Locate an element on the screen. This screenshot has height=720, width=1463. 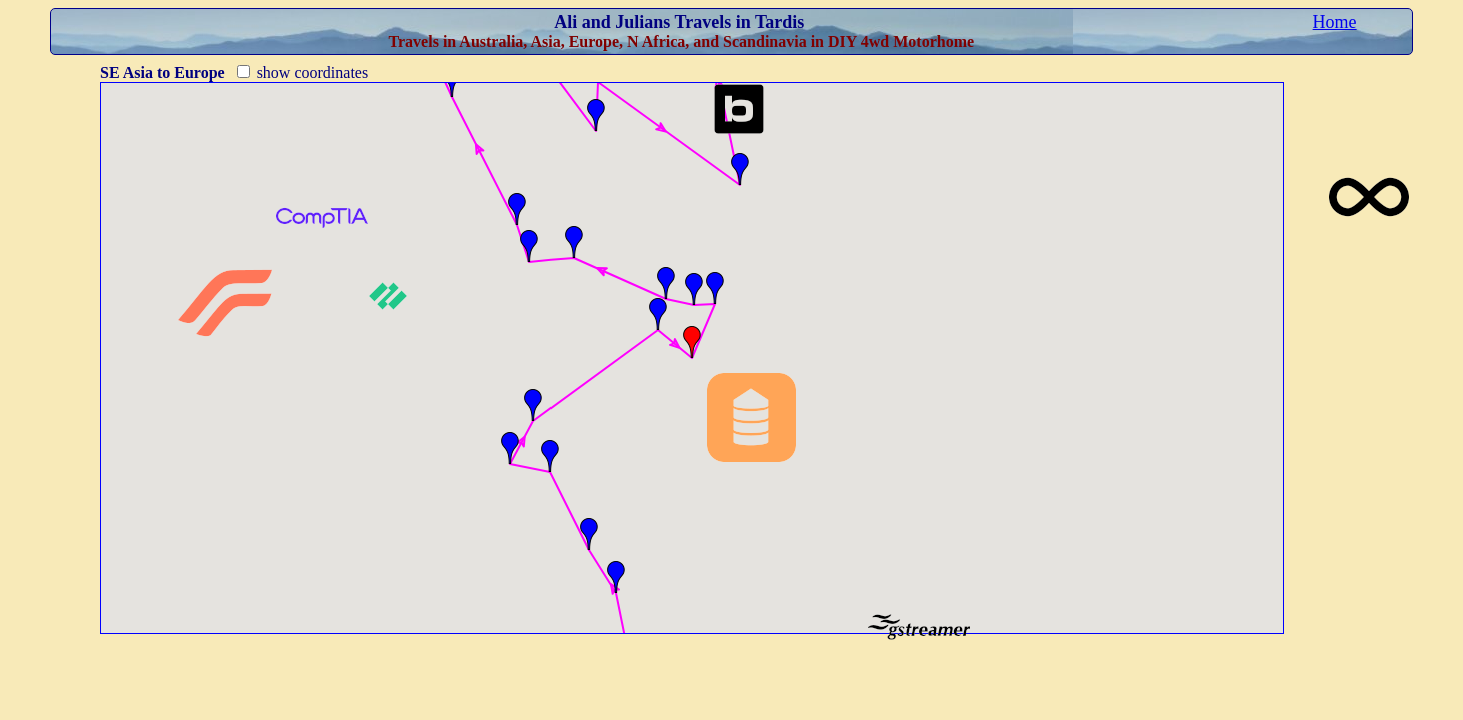
bimobject logo is located at coordinates (739, 109).